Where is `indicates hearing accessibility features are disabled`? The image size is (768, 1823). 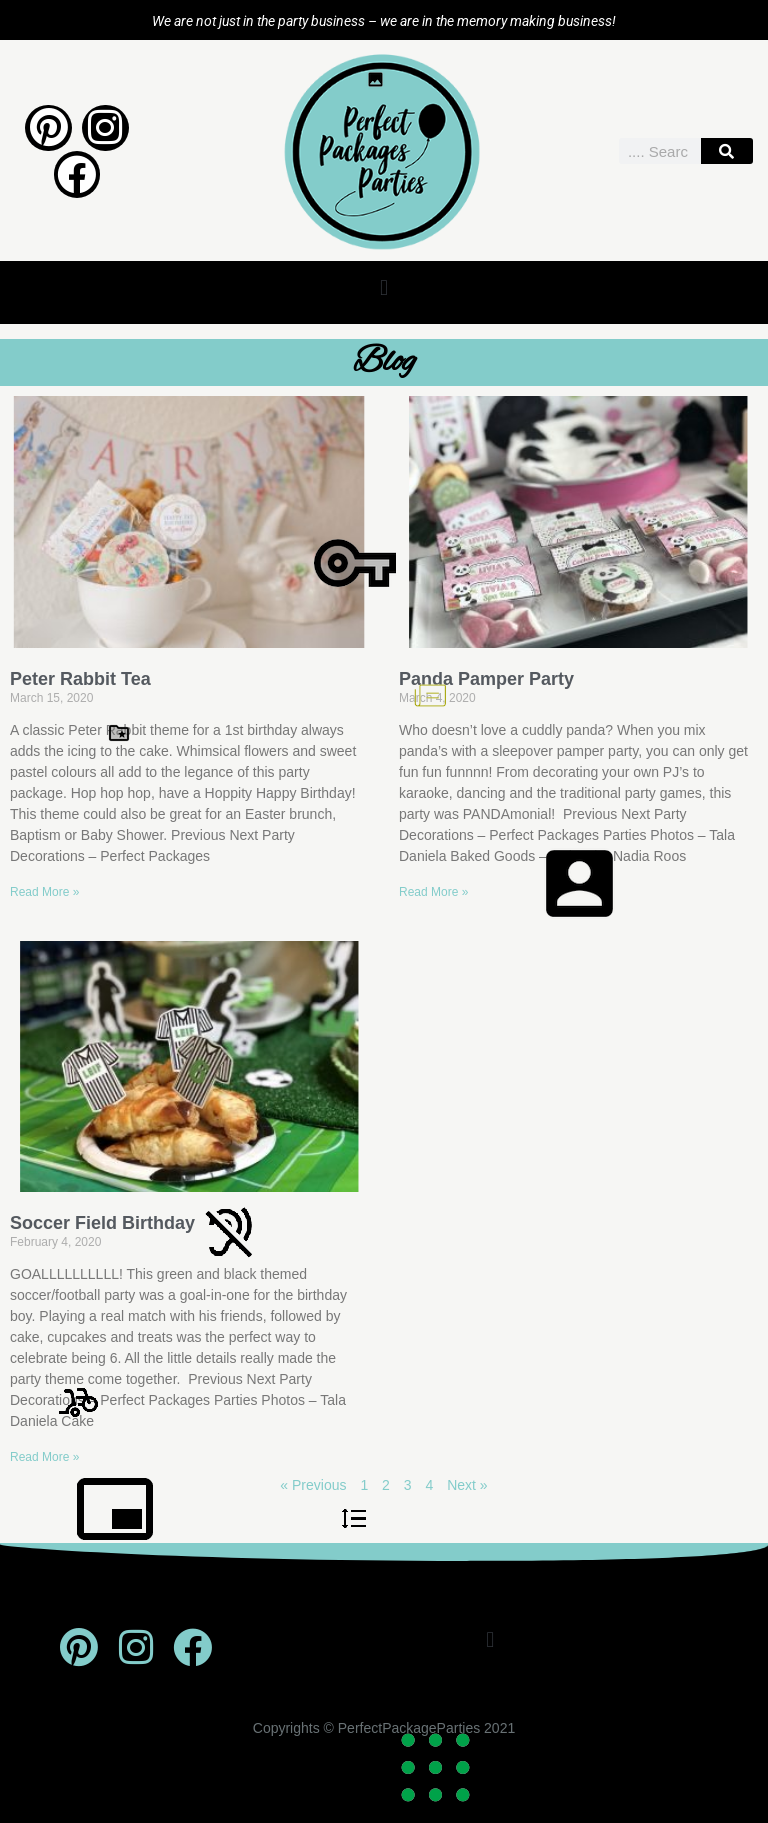 indicates hearing accessibility features are disabled is located at coordinates (230, 1232).